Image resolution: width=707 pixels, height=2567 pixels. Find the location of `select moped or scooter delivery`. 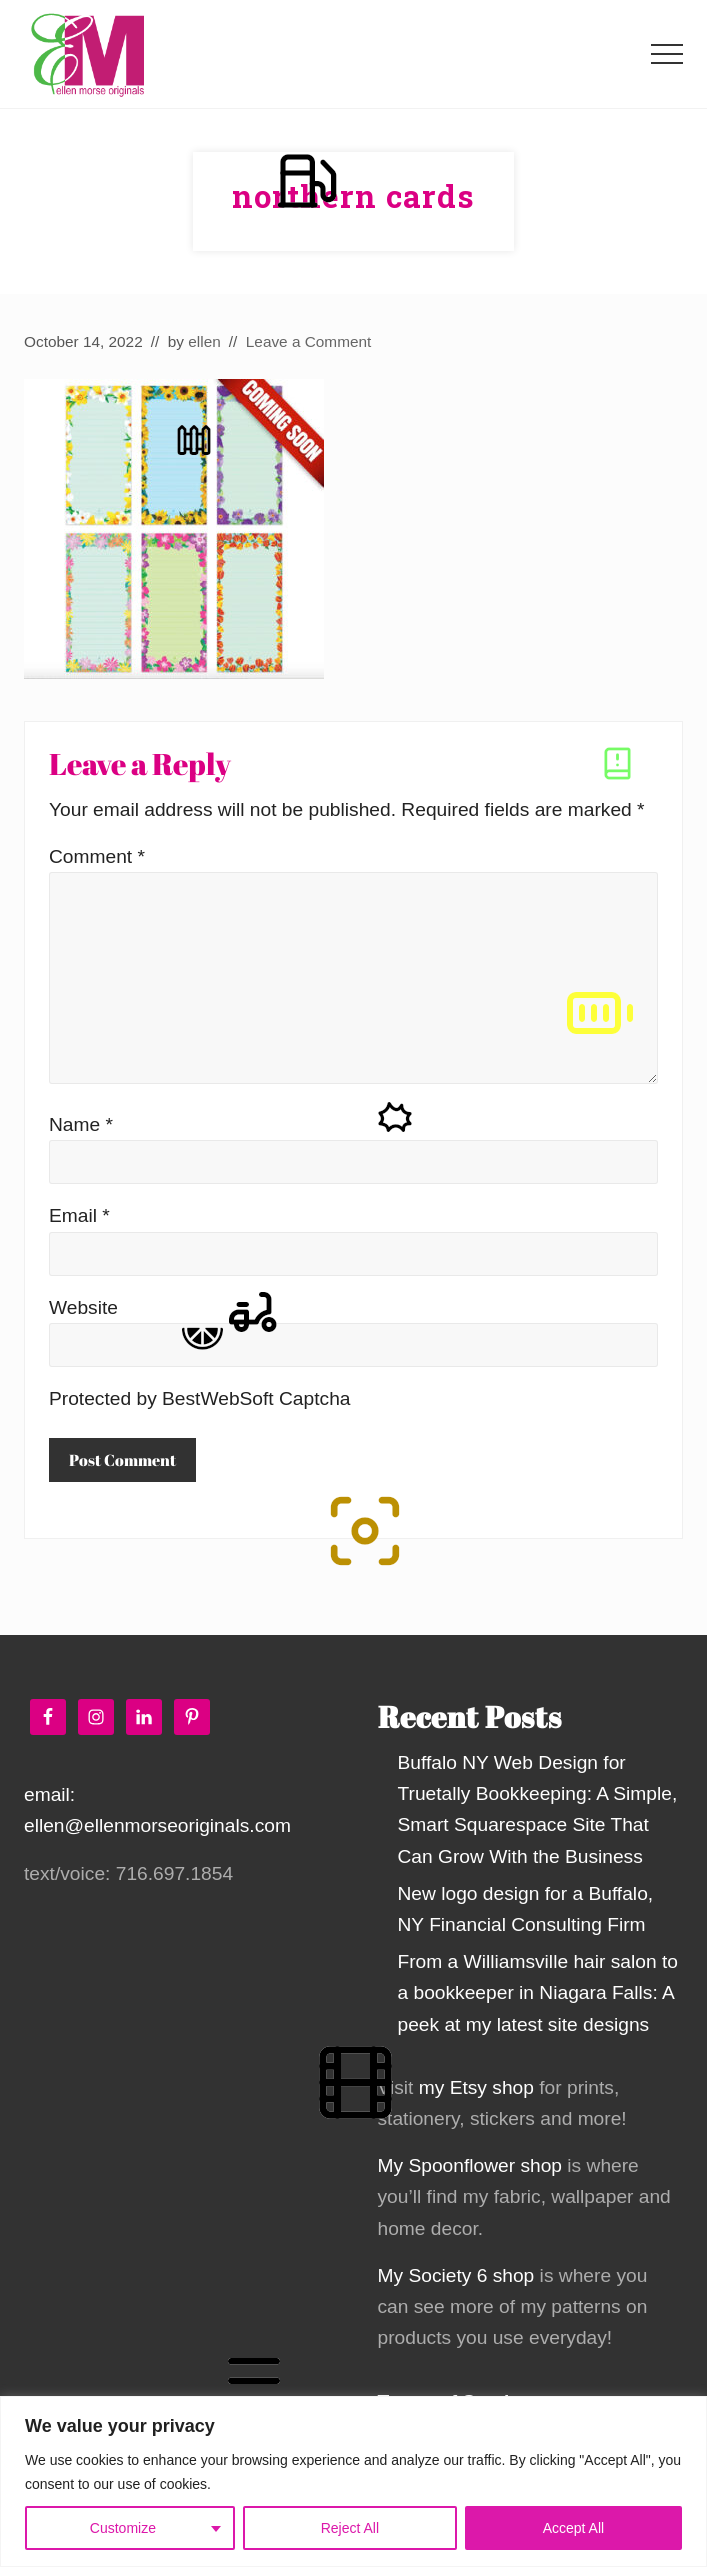

select moped or scooter delivery is located at coordinates (254, 1312).